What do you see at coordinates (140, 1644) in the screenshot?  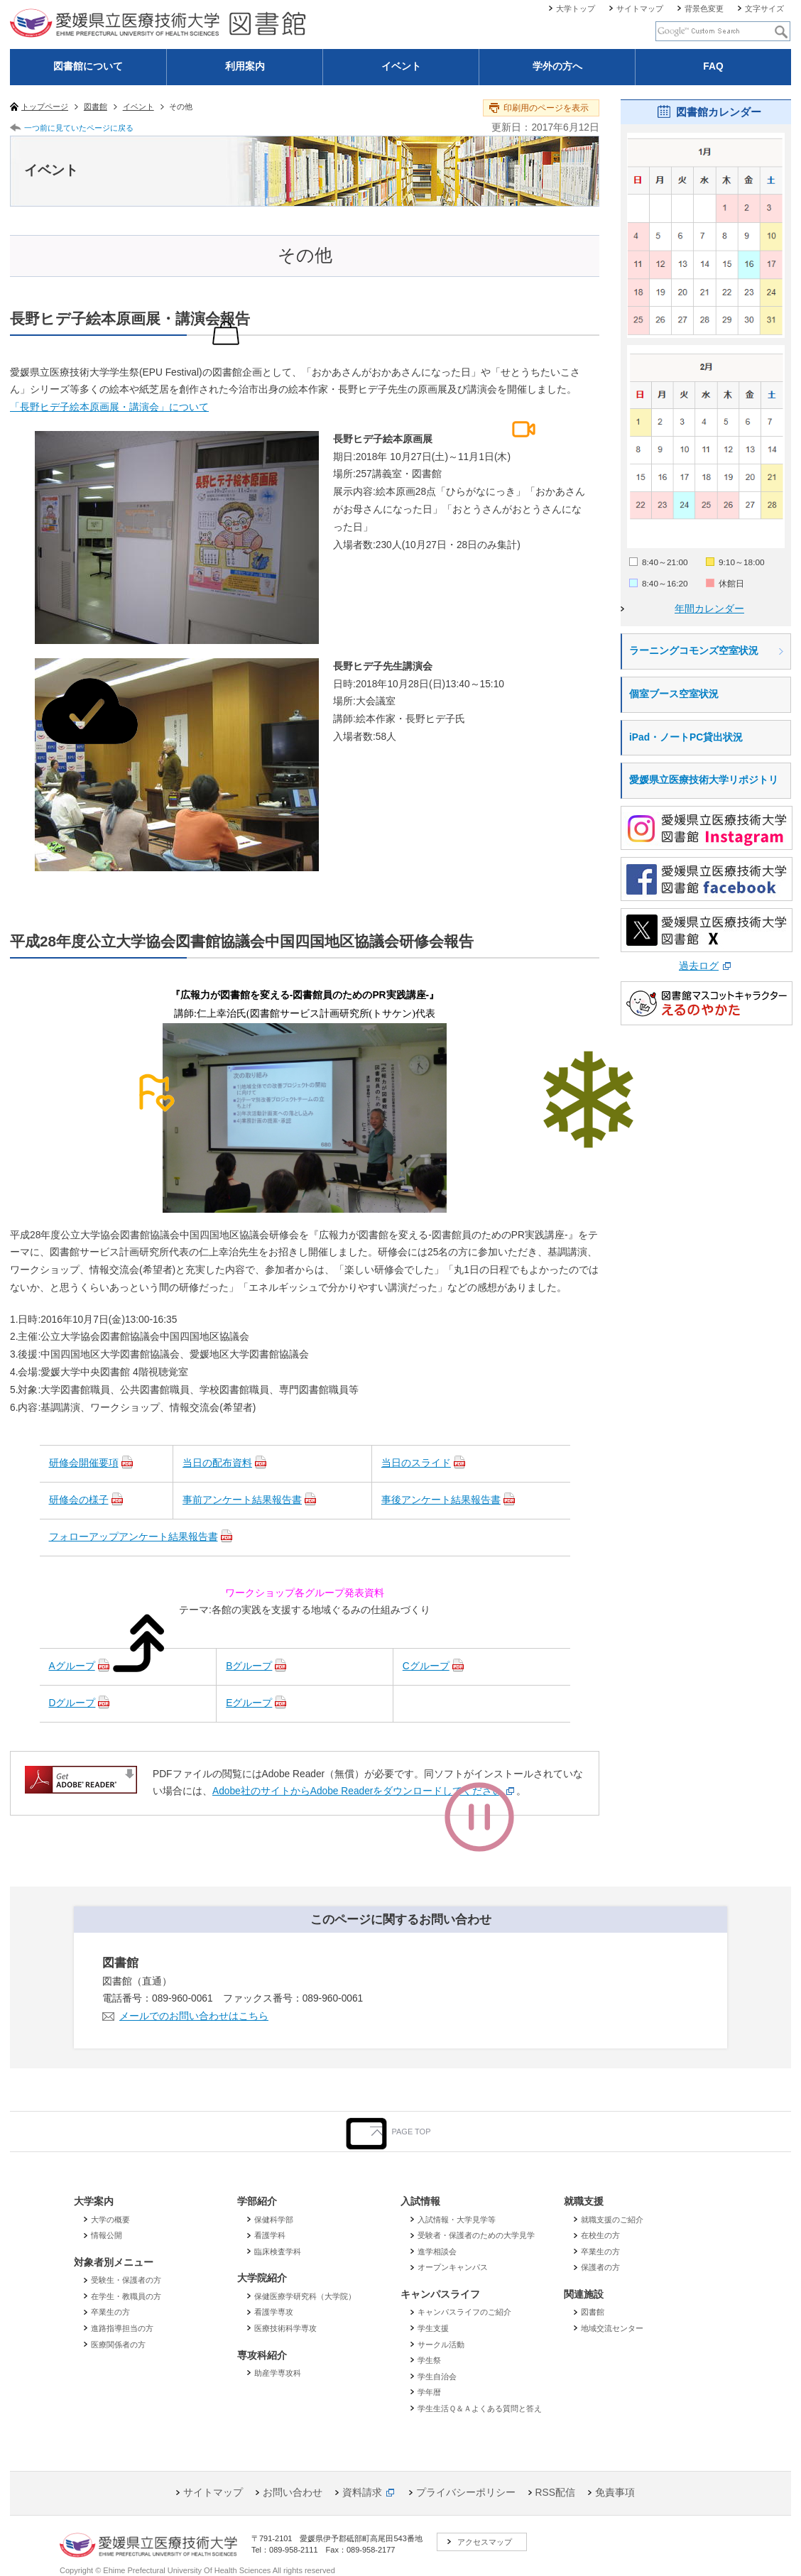 I see `move item to top of list` at bounding box center [140, 1644].